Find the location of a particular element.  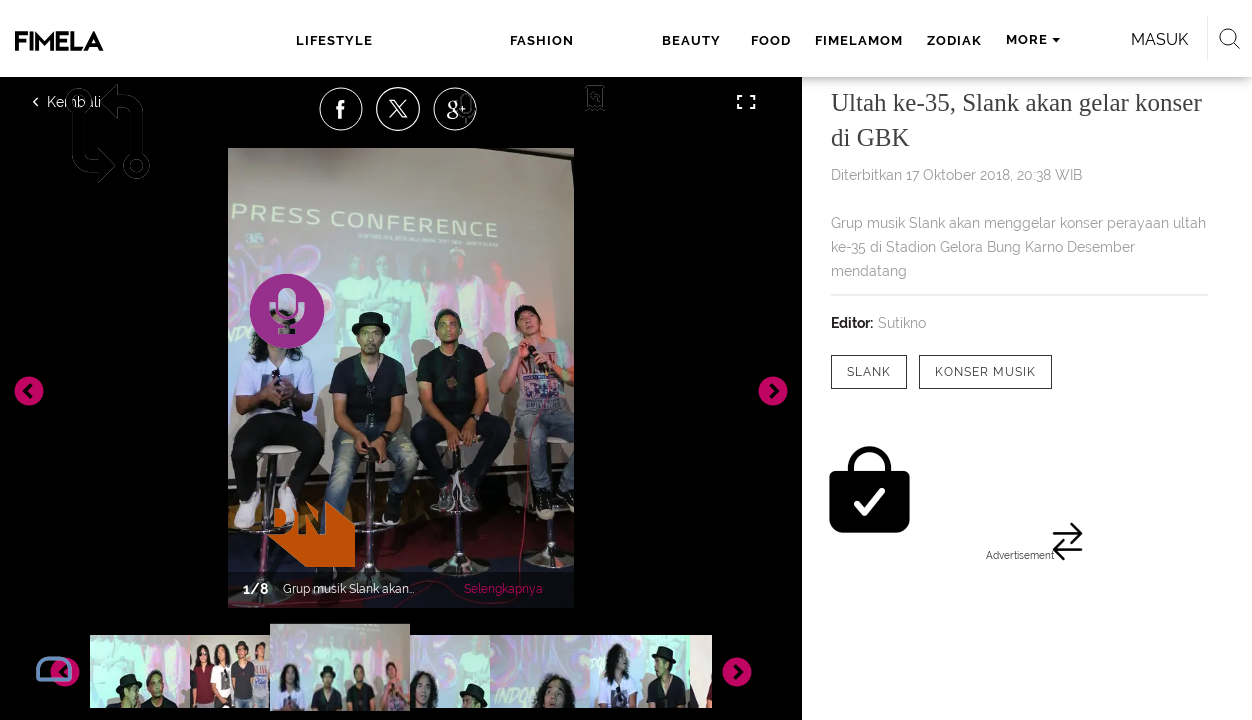

tap to start voice recording is located at coordinates (287, 311).